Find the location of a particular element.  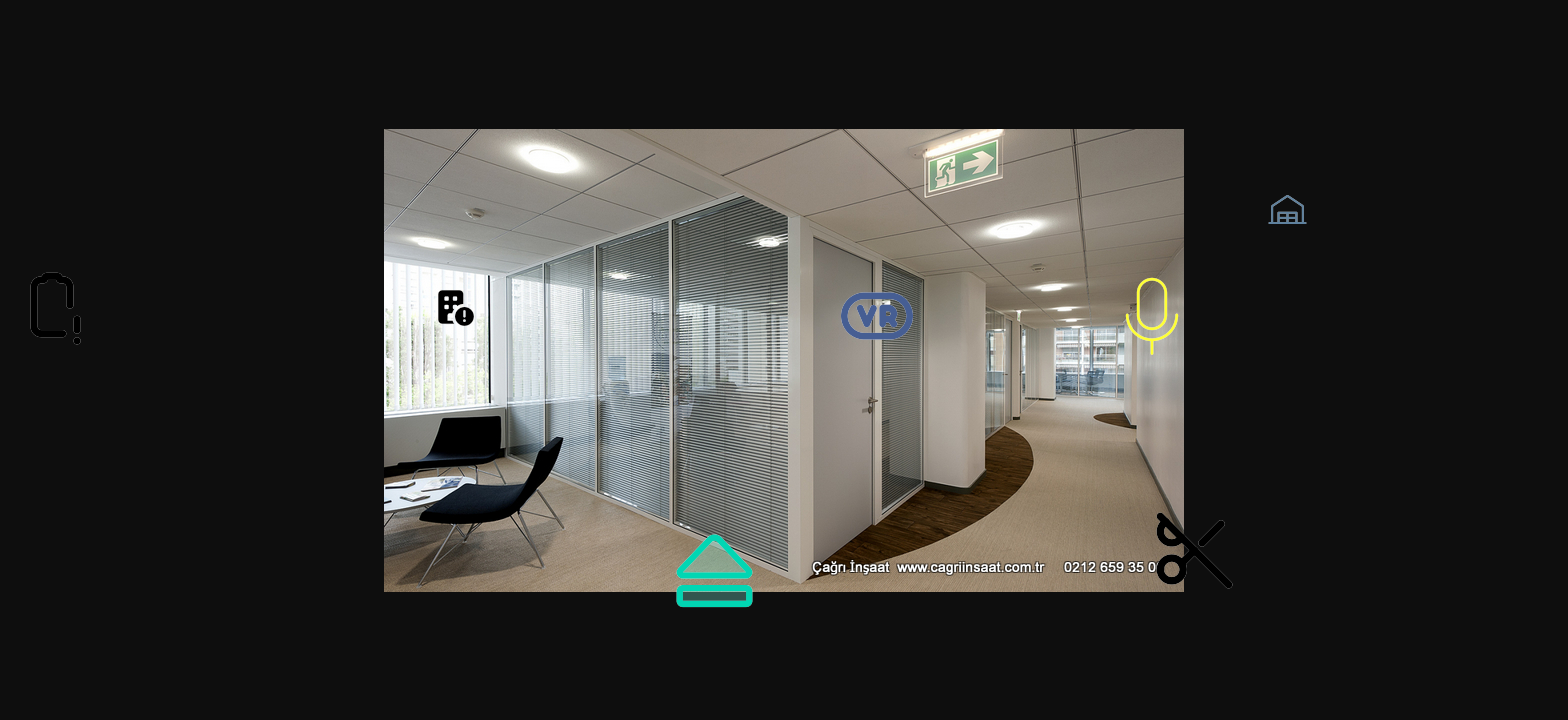

tap to use voice input is located at coordinates (1152, 315).